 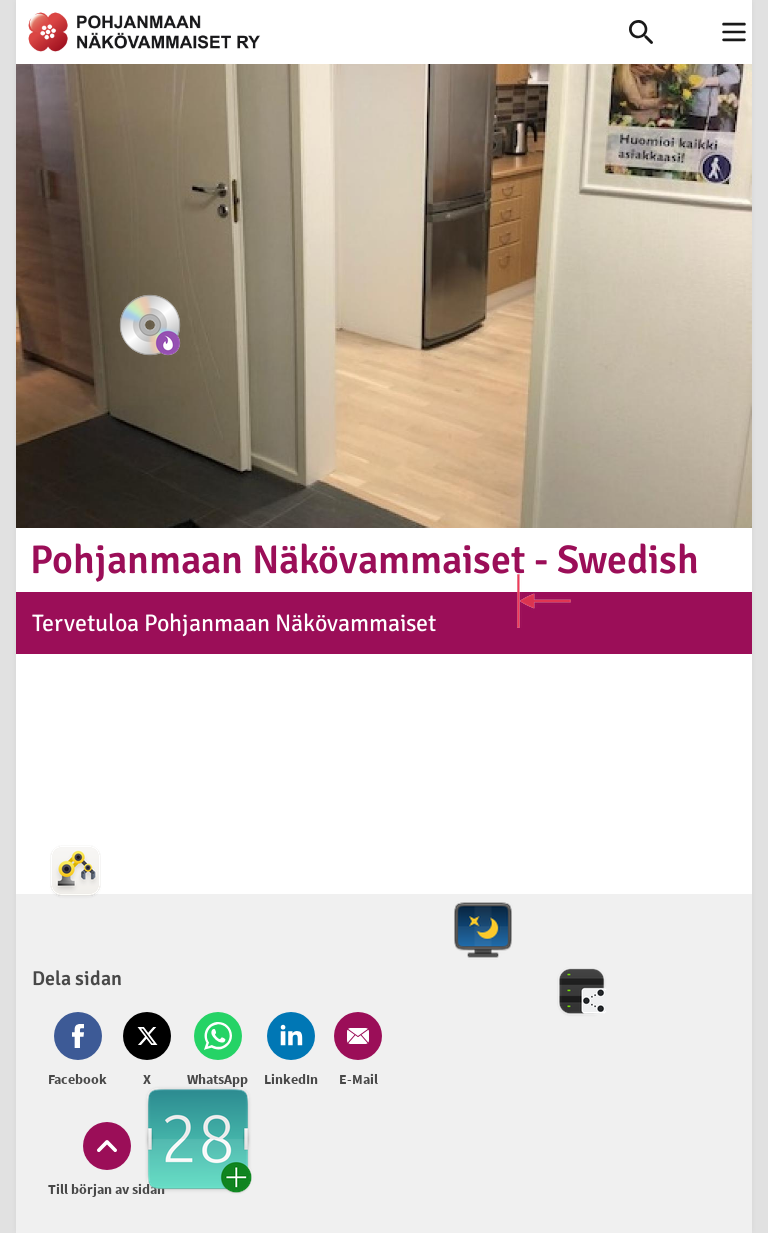 What do you see at coordinates (582, 992) in the screenshot?
I see `configure network server sharing preferences` at bounding box center [582, 992].